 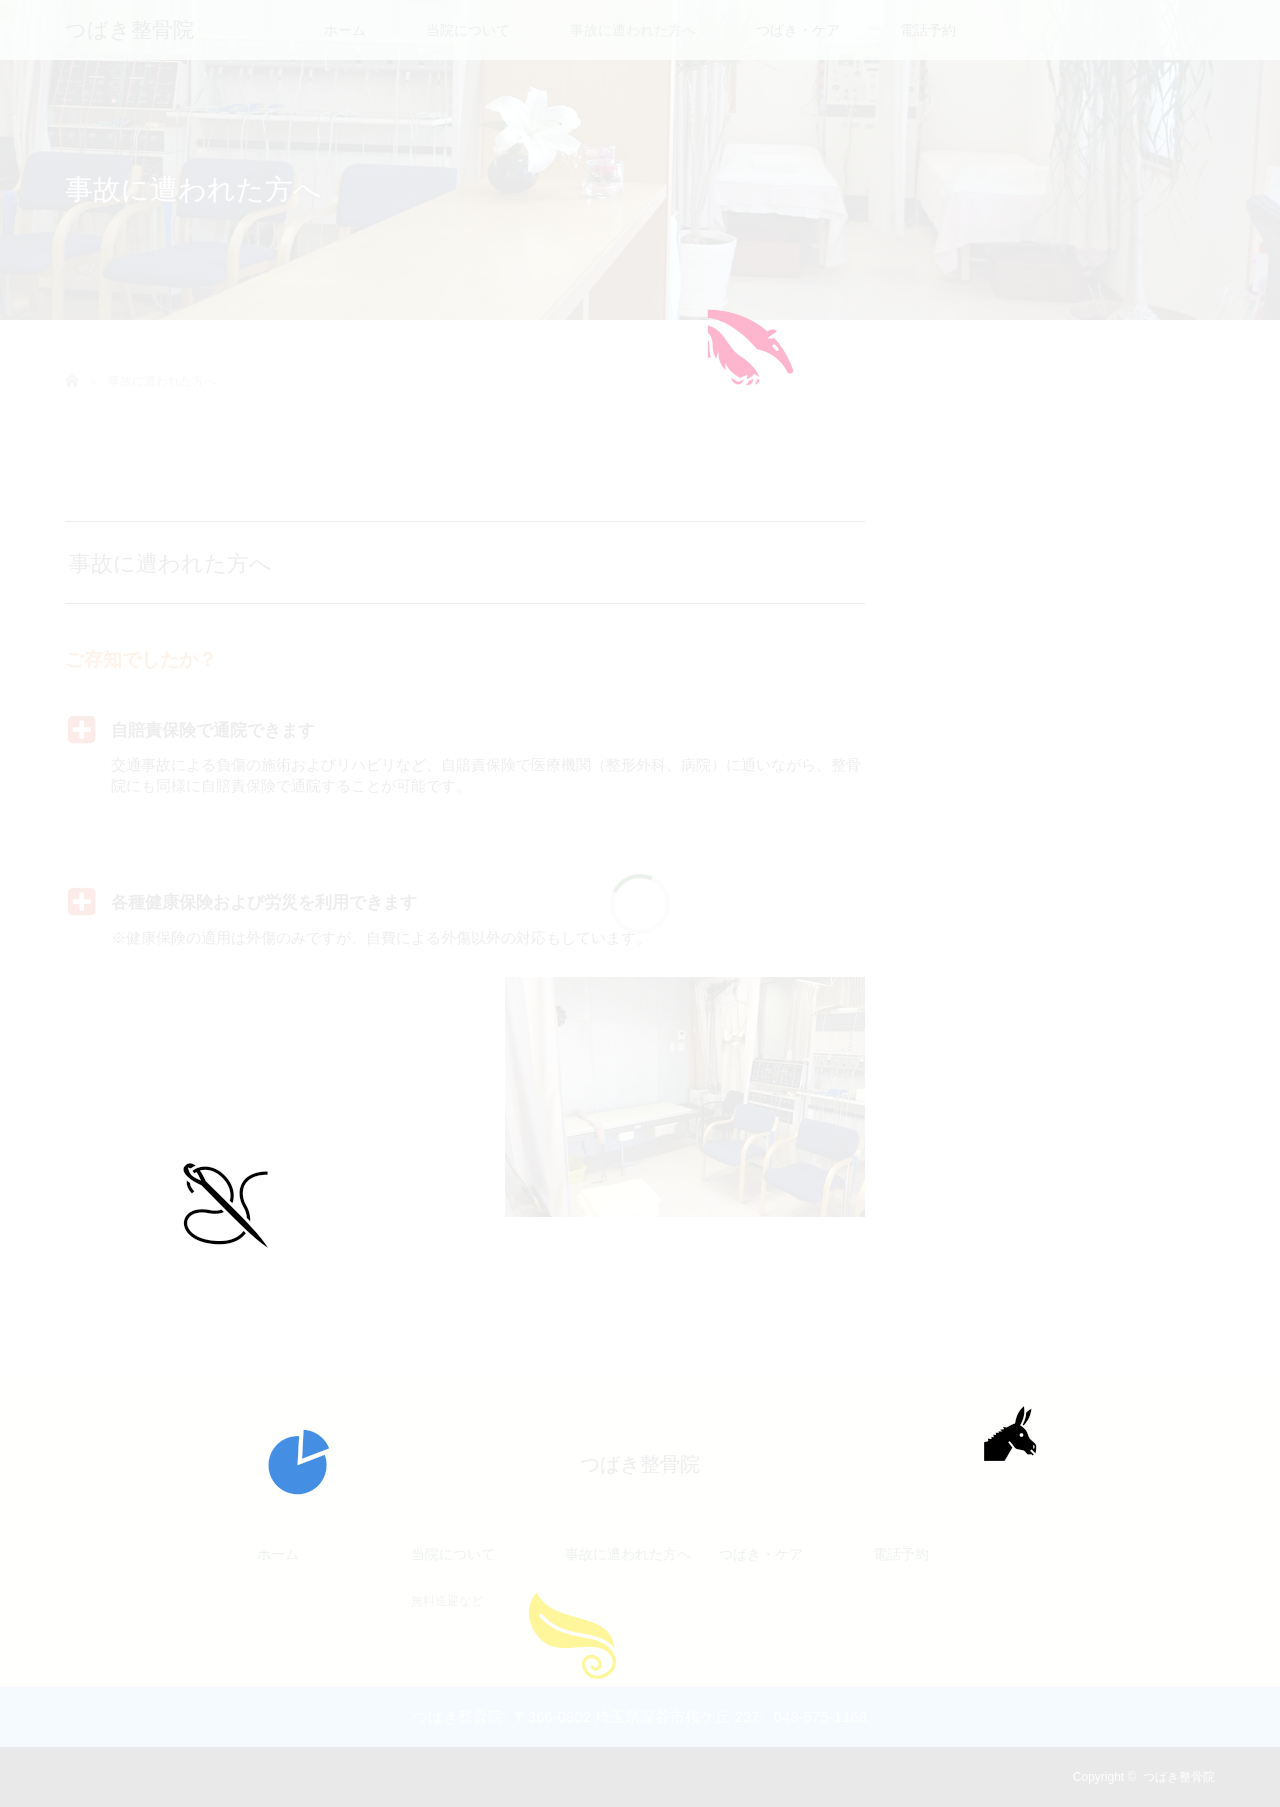 What do you see at coordinates (225, 1205) in the screenshot?
I see `access sewing or crafting tools` at bounding box center [225, 1205].